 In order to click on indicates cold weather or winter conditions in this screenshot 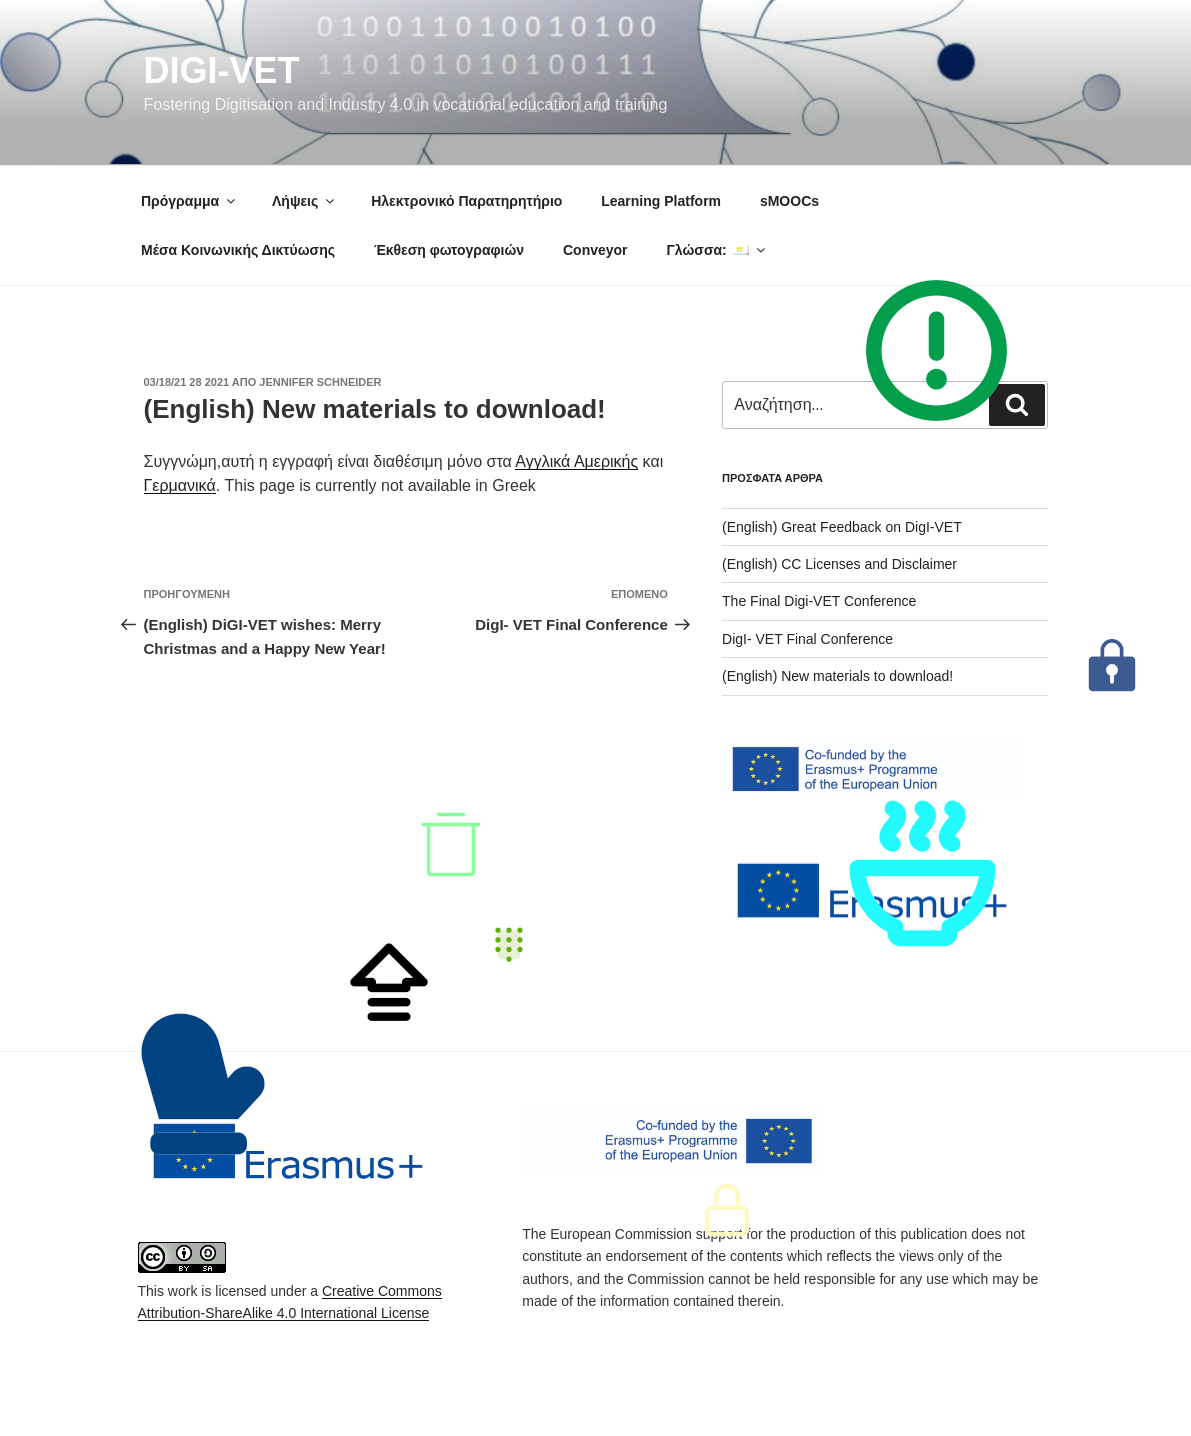, I will do `click(203, 1084)`.